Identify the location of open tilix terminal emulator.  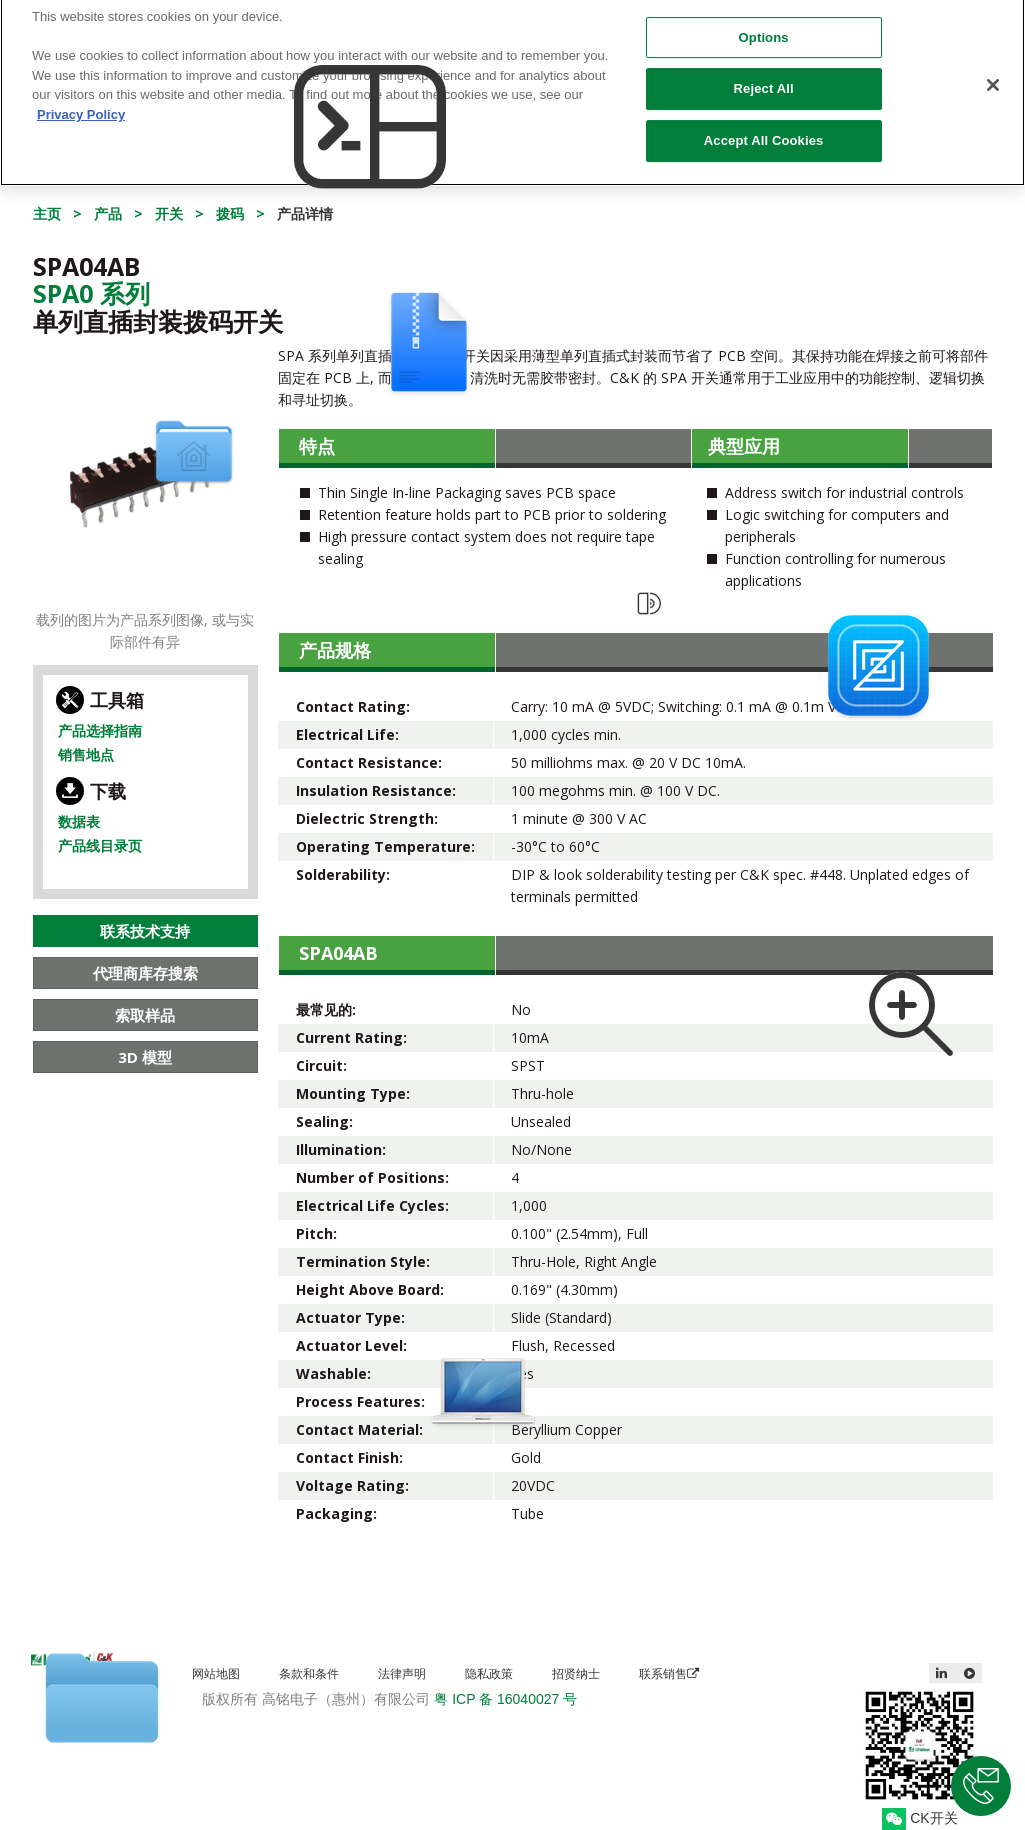
(370, 122).